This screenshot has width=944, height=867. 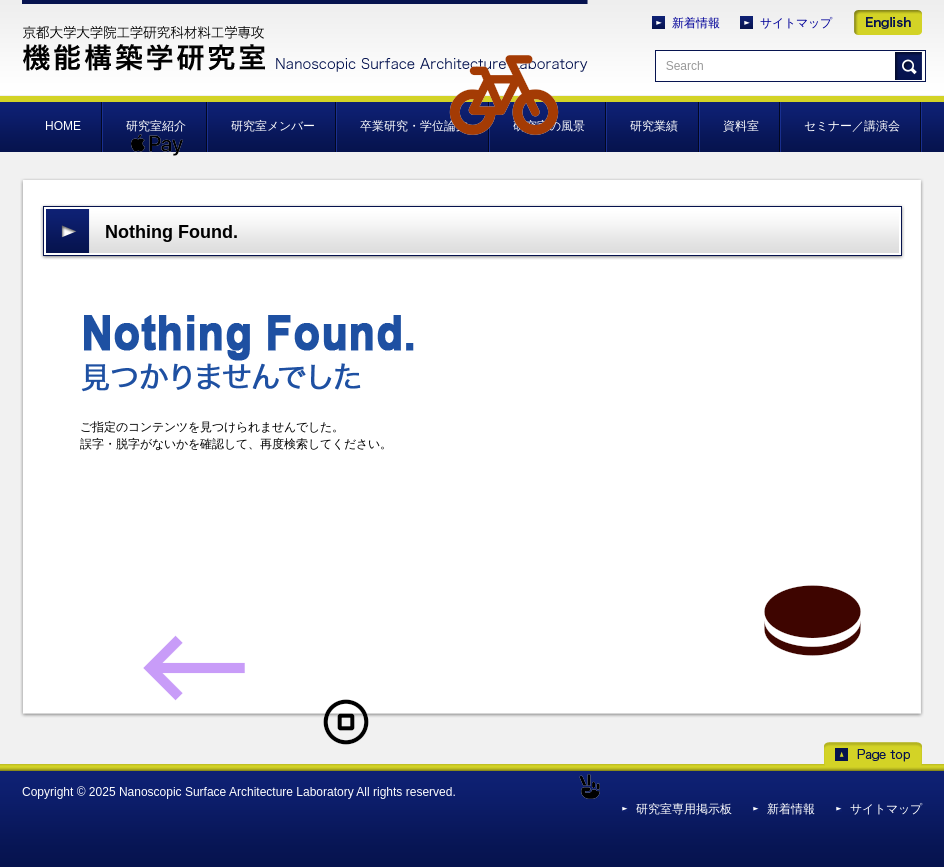 What do you see at coordinates (504, 95) in the screenshot?
I see `access bike rental or cycling options` at bounding box center [504, 95].